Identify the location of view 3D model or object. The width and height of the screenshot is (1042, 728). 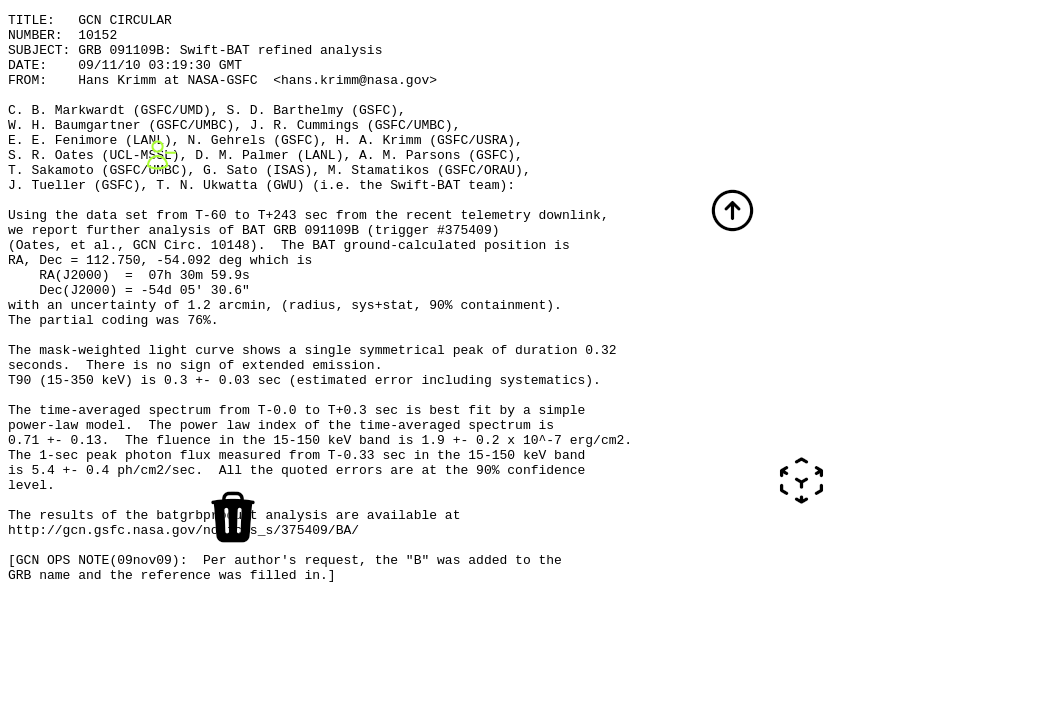
(801, 480).